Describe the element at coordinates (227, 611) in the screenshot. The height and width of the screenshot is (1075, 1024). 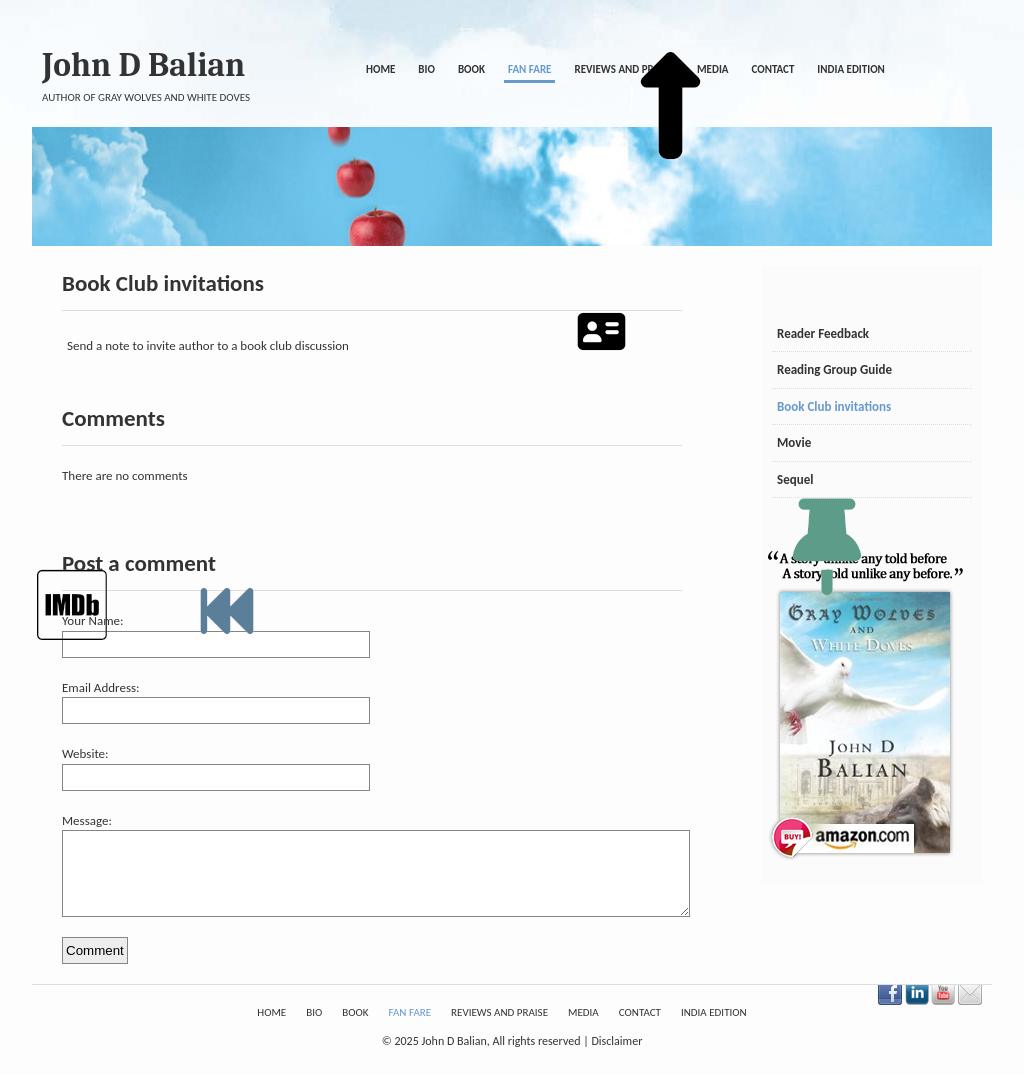
I see `skip to previous track` at that location.